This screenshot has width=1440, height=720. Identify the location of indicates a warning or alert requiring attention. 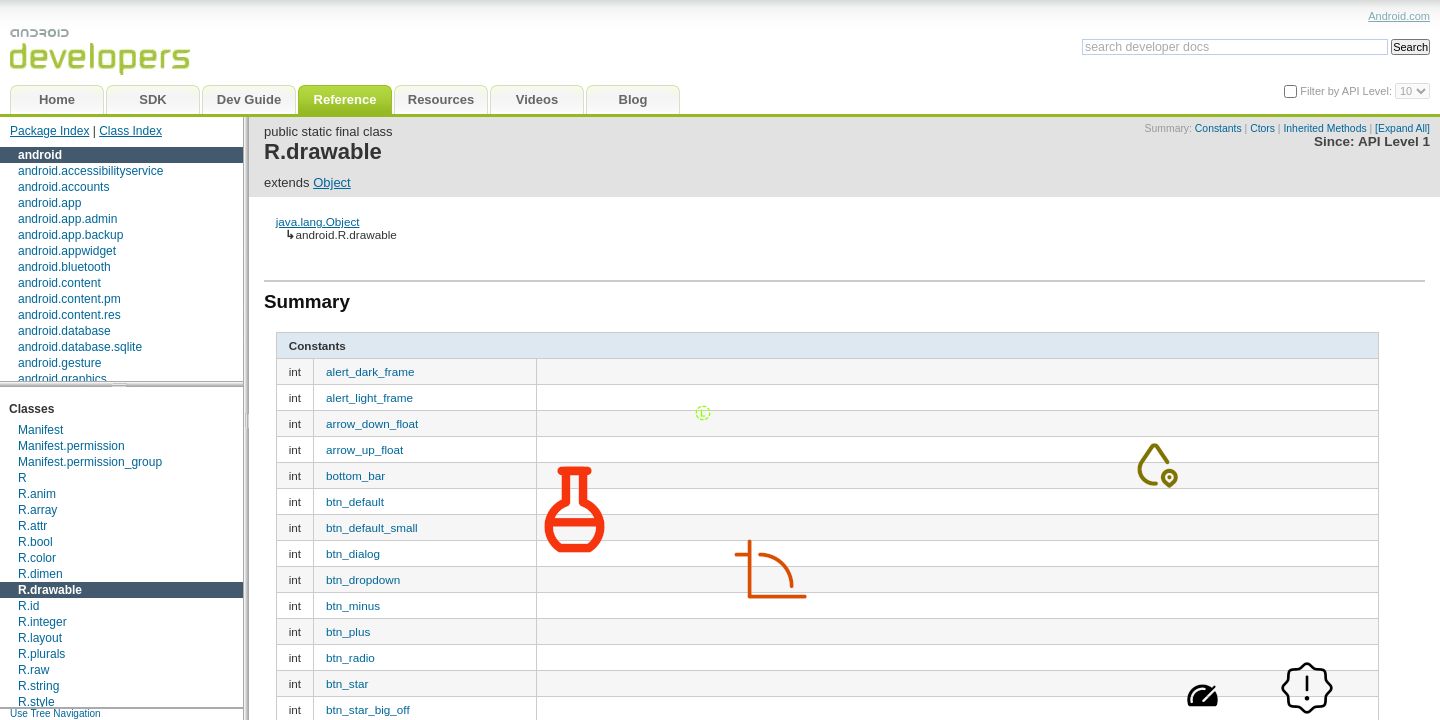
(1307, 688).